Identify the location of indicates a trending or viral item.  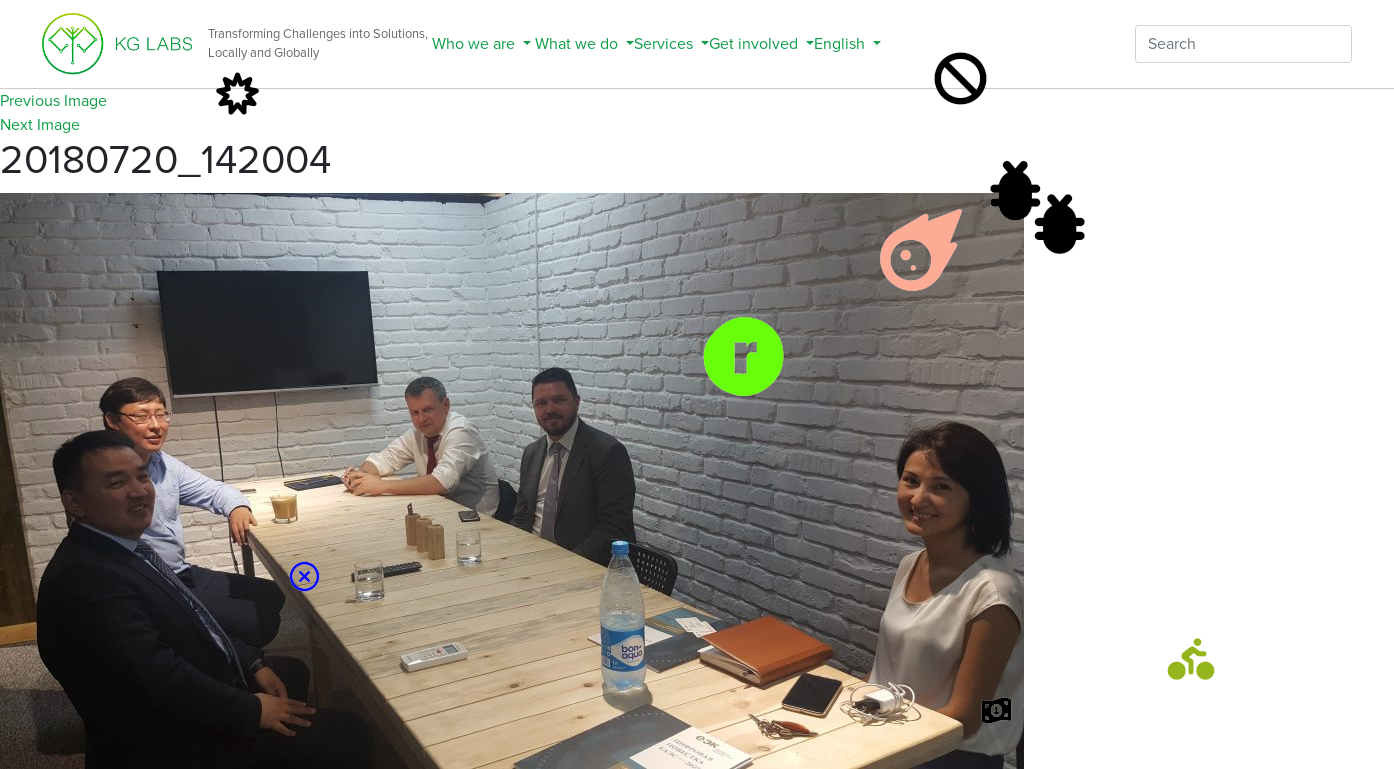
(921, 250).